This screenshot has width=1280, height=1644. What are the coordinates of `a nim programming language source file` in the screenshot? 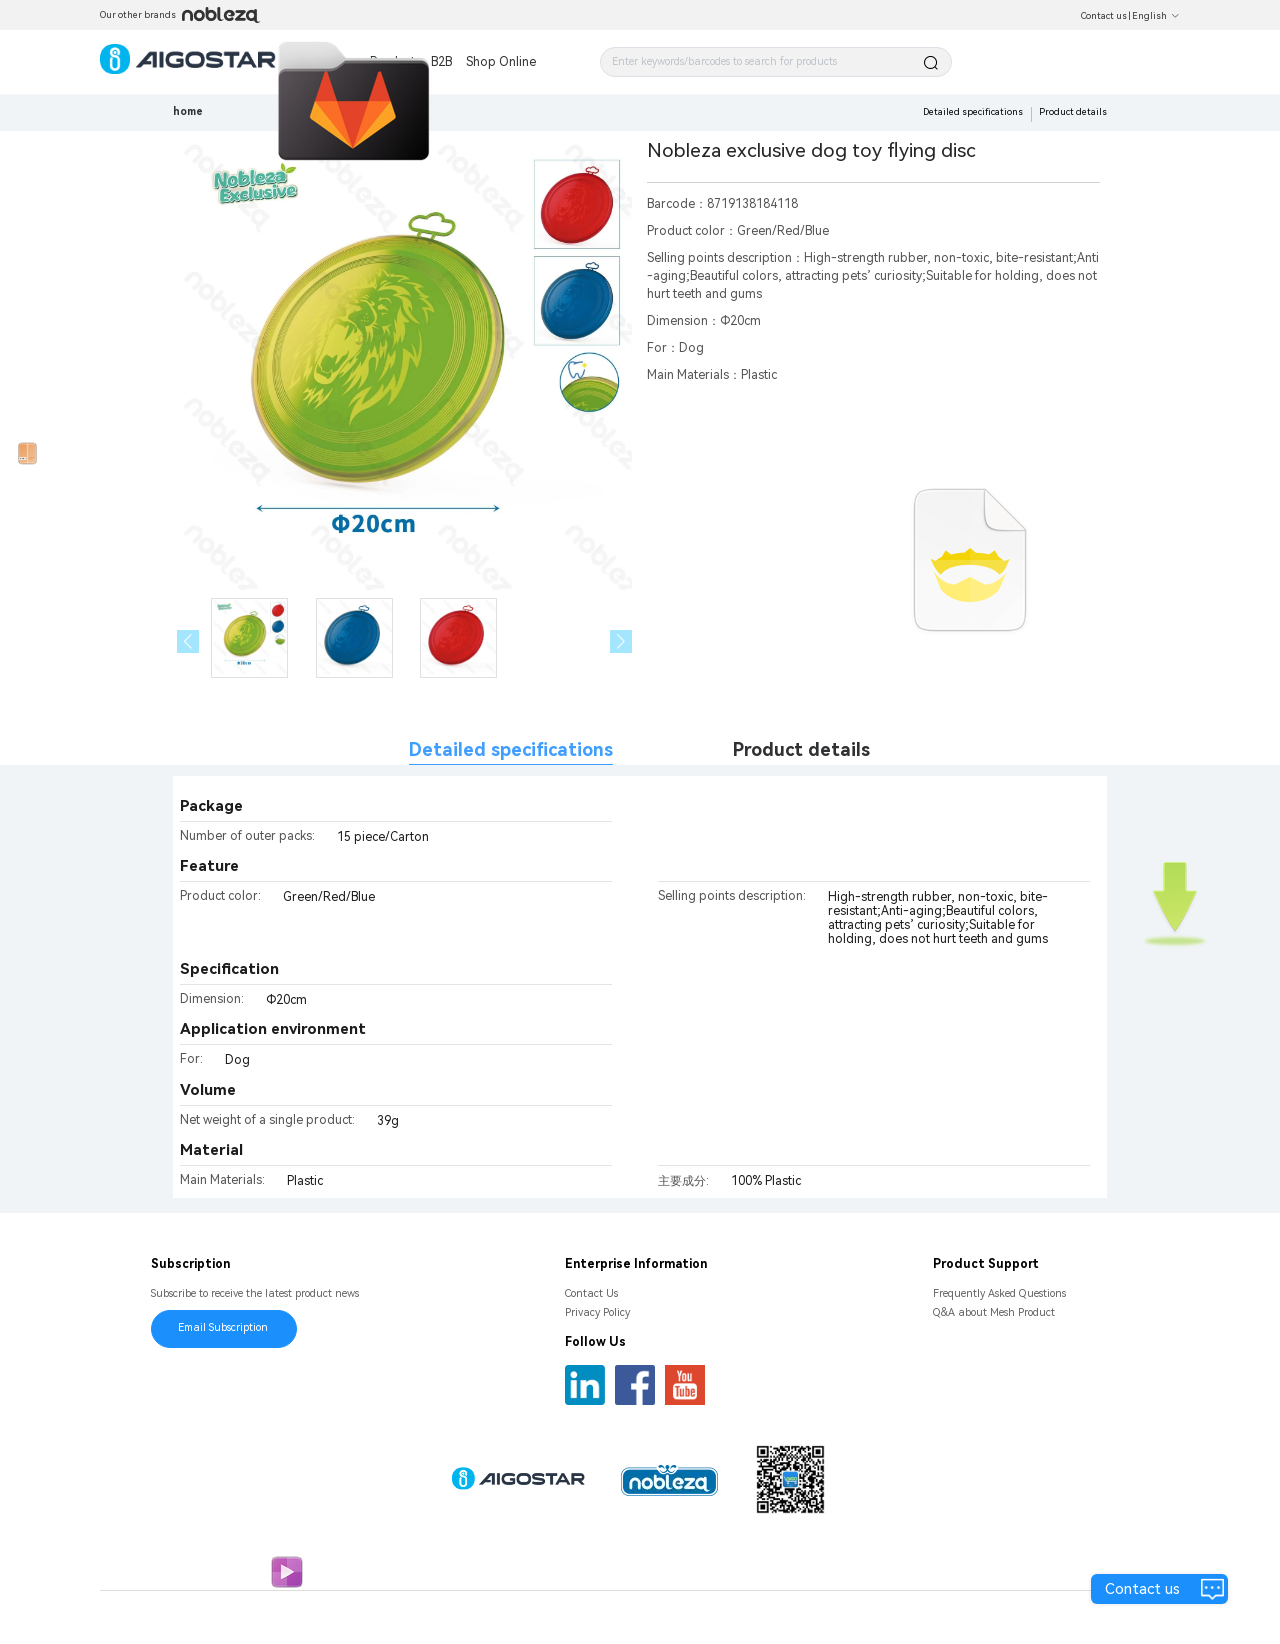 It's located at (970, 560).